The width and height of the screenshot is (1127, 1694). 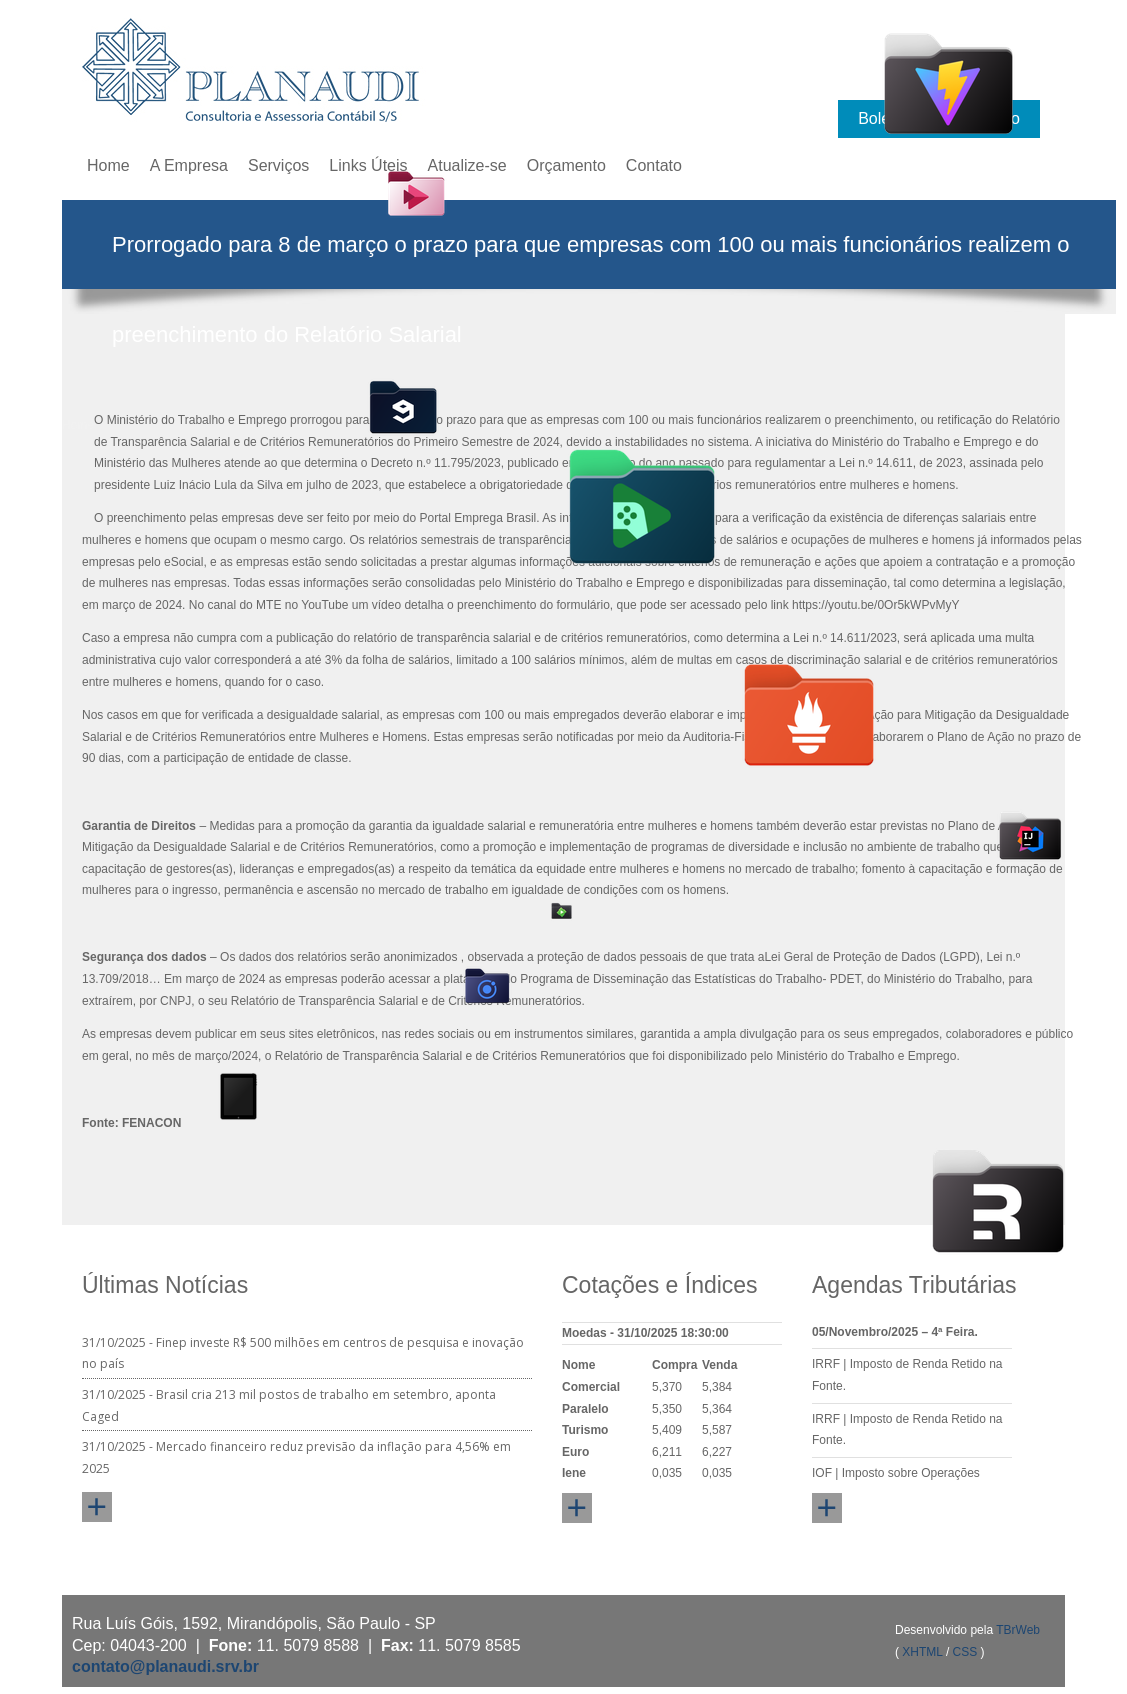 What do you see at coordinates (997, 1204) in the screenshot?
I see `open remix project folder` at bounding box center [997, 1204].